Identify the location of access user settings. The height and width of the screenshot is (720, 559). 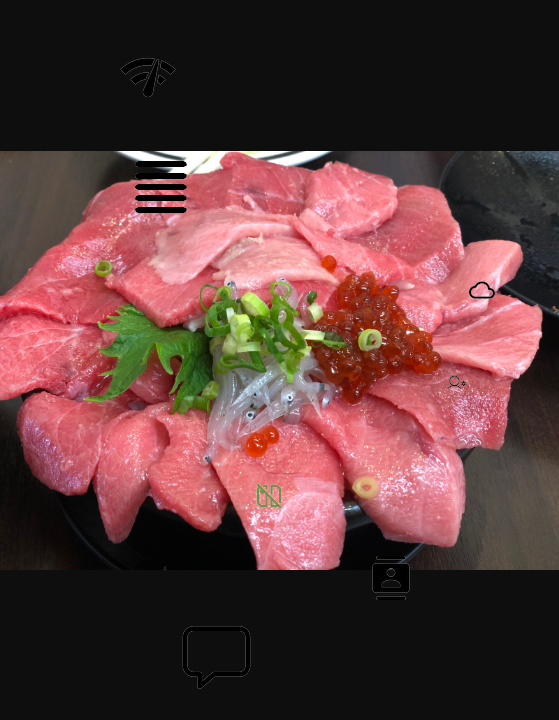
(456, 383).